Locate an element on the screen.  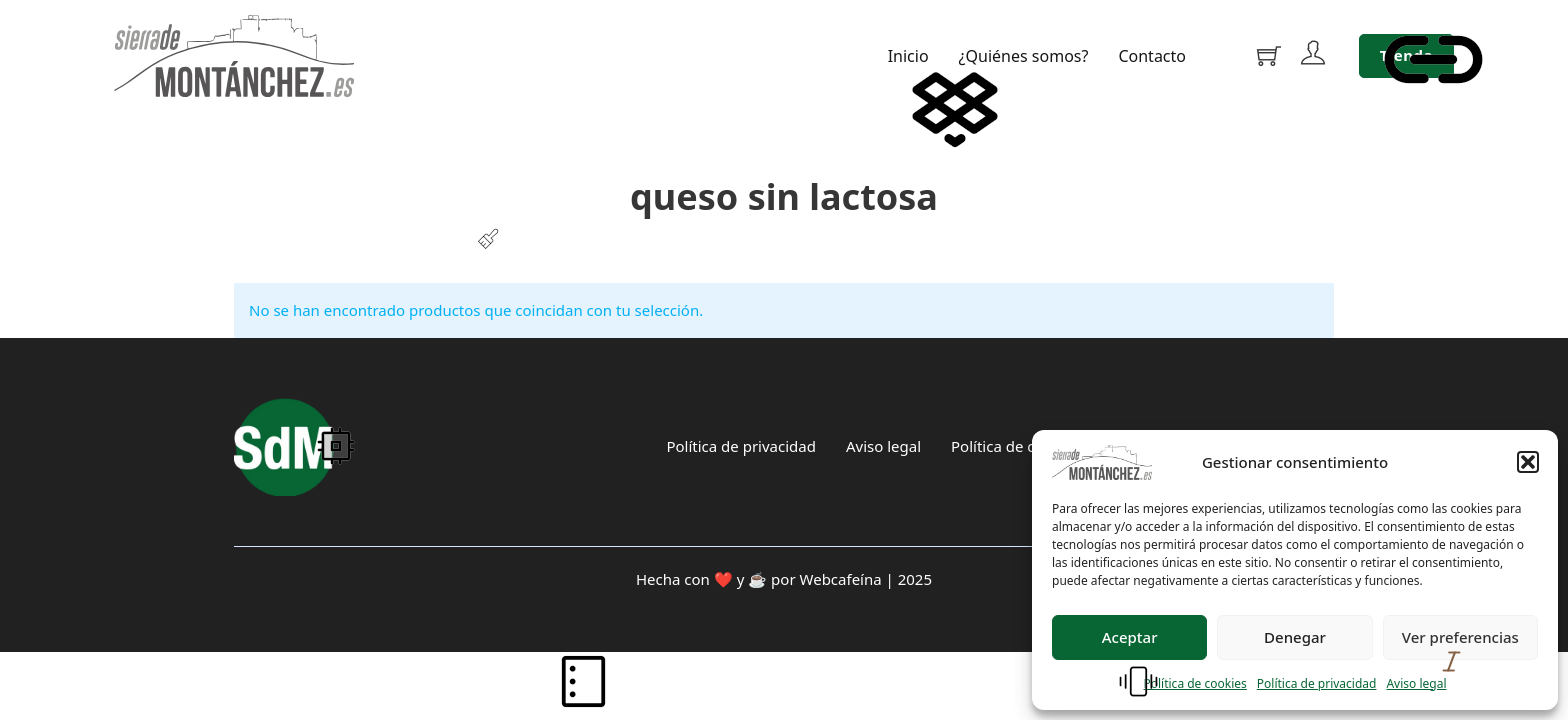
access painting or drawing tools is located at coordinates (488, 238).